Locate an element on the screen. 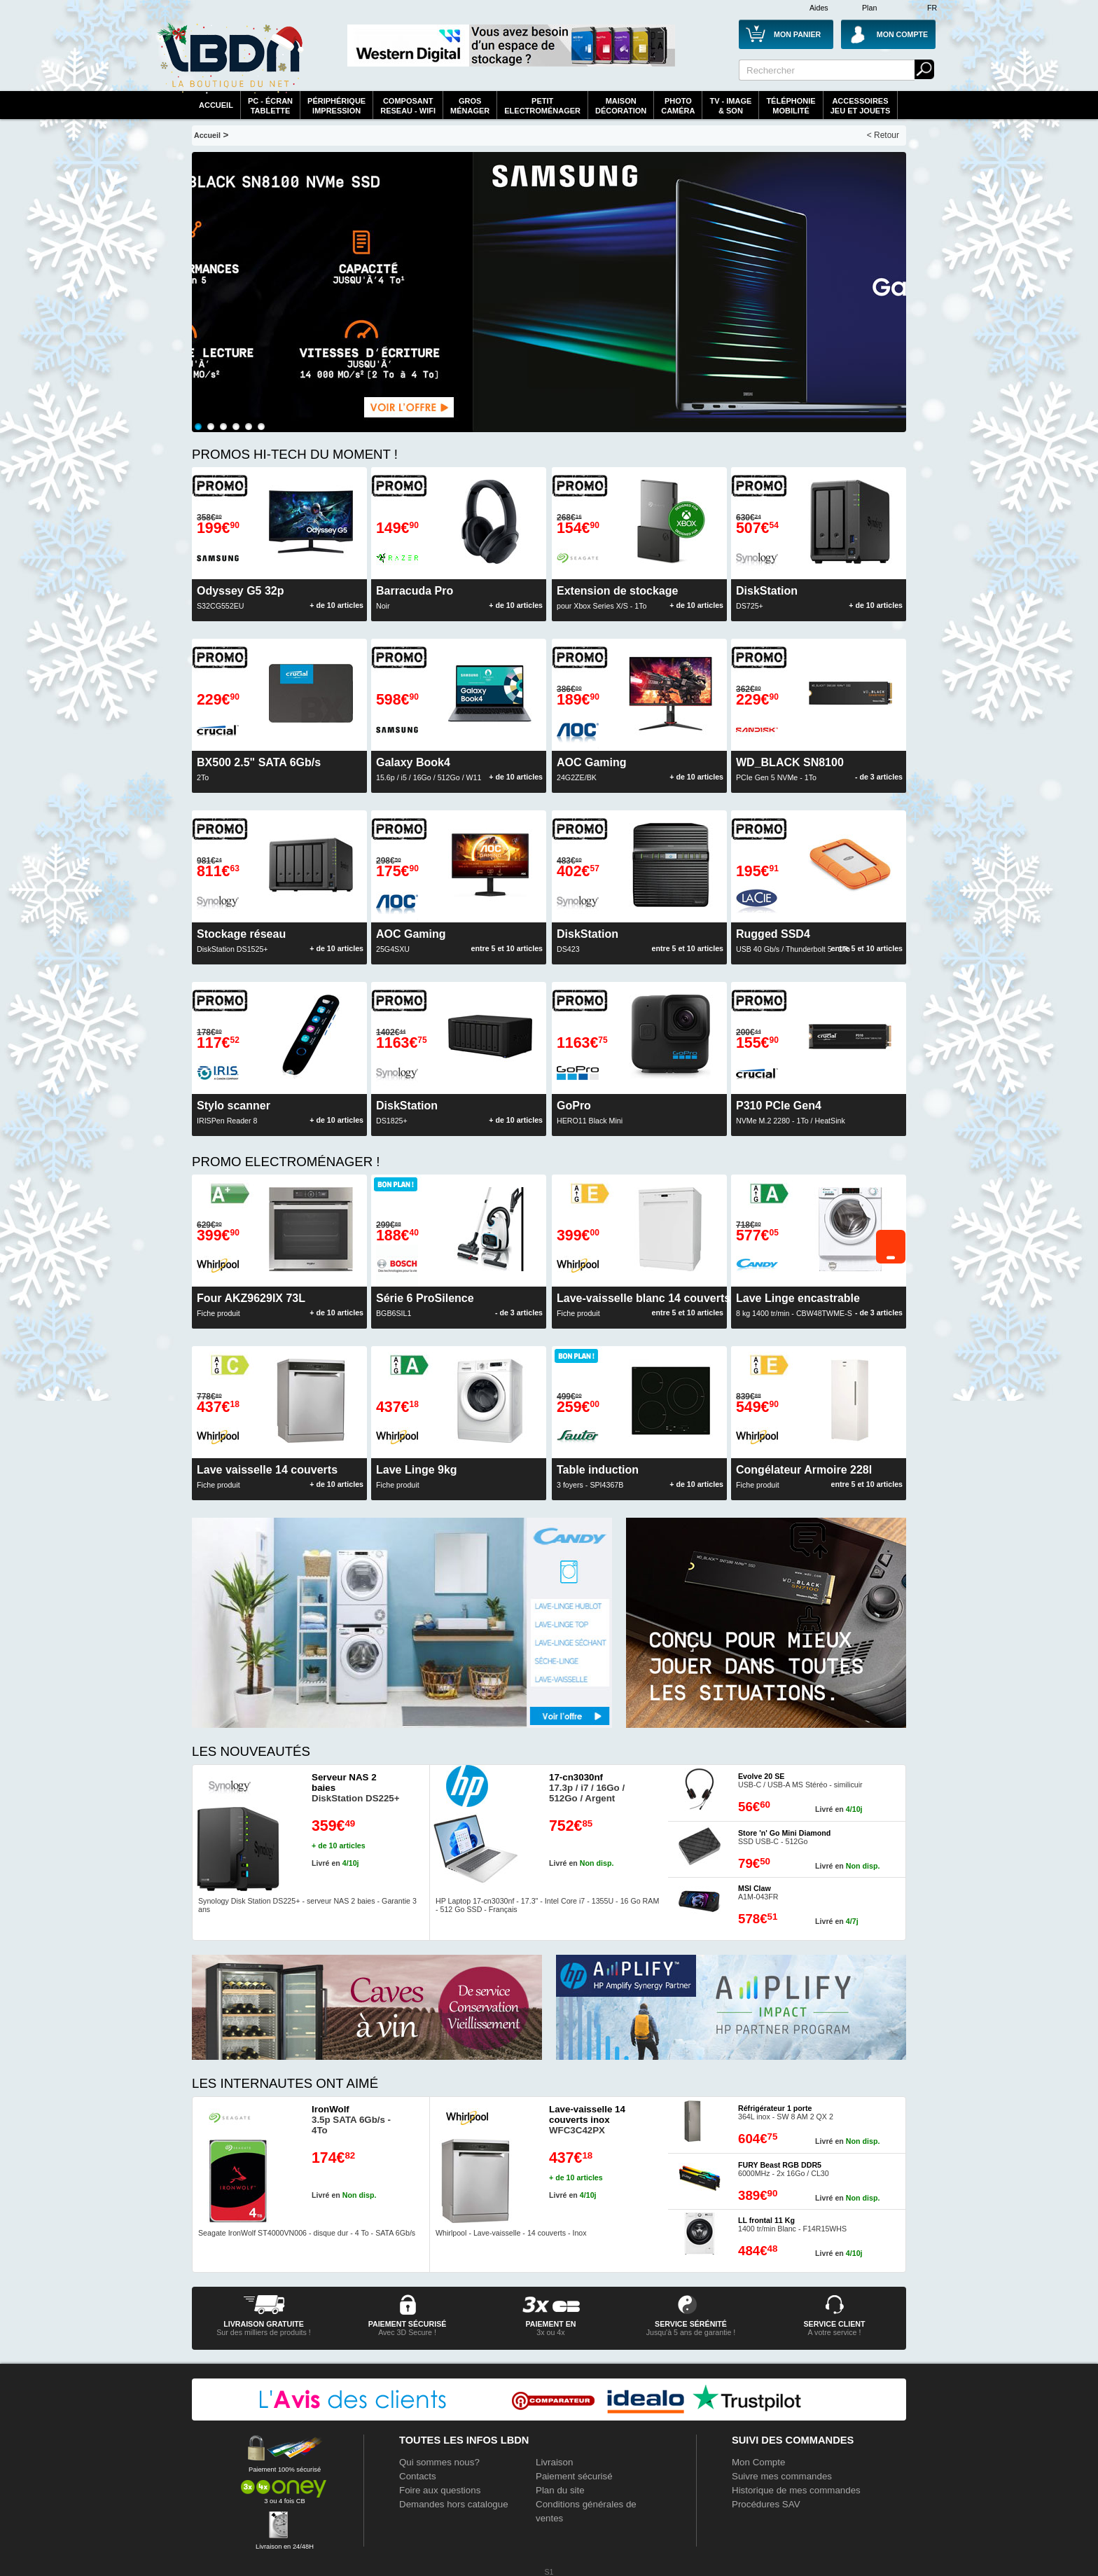  indicates an android tablet device is located at coordinates (891, 1247).